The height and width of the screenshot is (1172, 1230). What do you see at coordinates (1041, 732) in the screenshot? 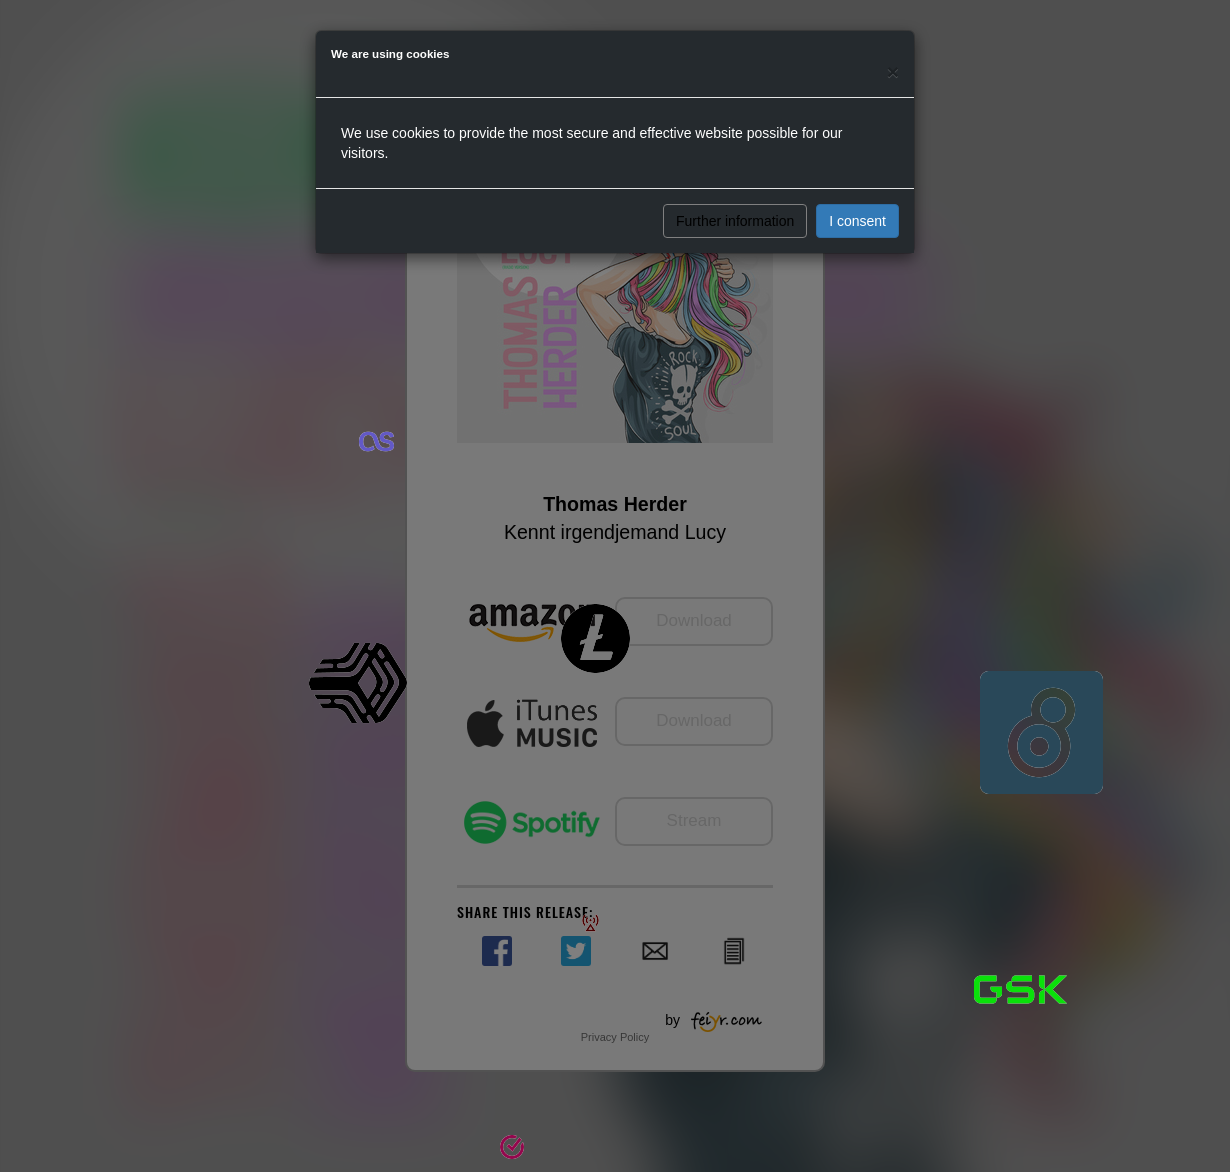
I see `open the Max streaming app` at bounding box center [1041, 732].